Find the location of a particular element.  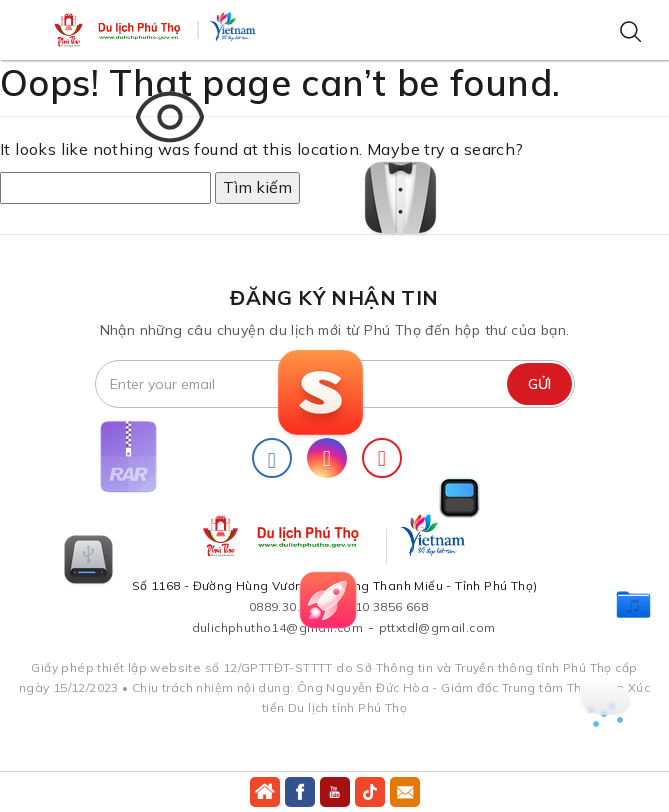

open desktop activities preferences is located at coordinates (459, 497).